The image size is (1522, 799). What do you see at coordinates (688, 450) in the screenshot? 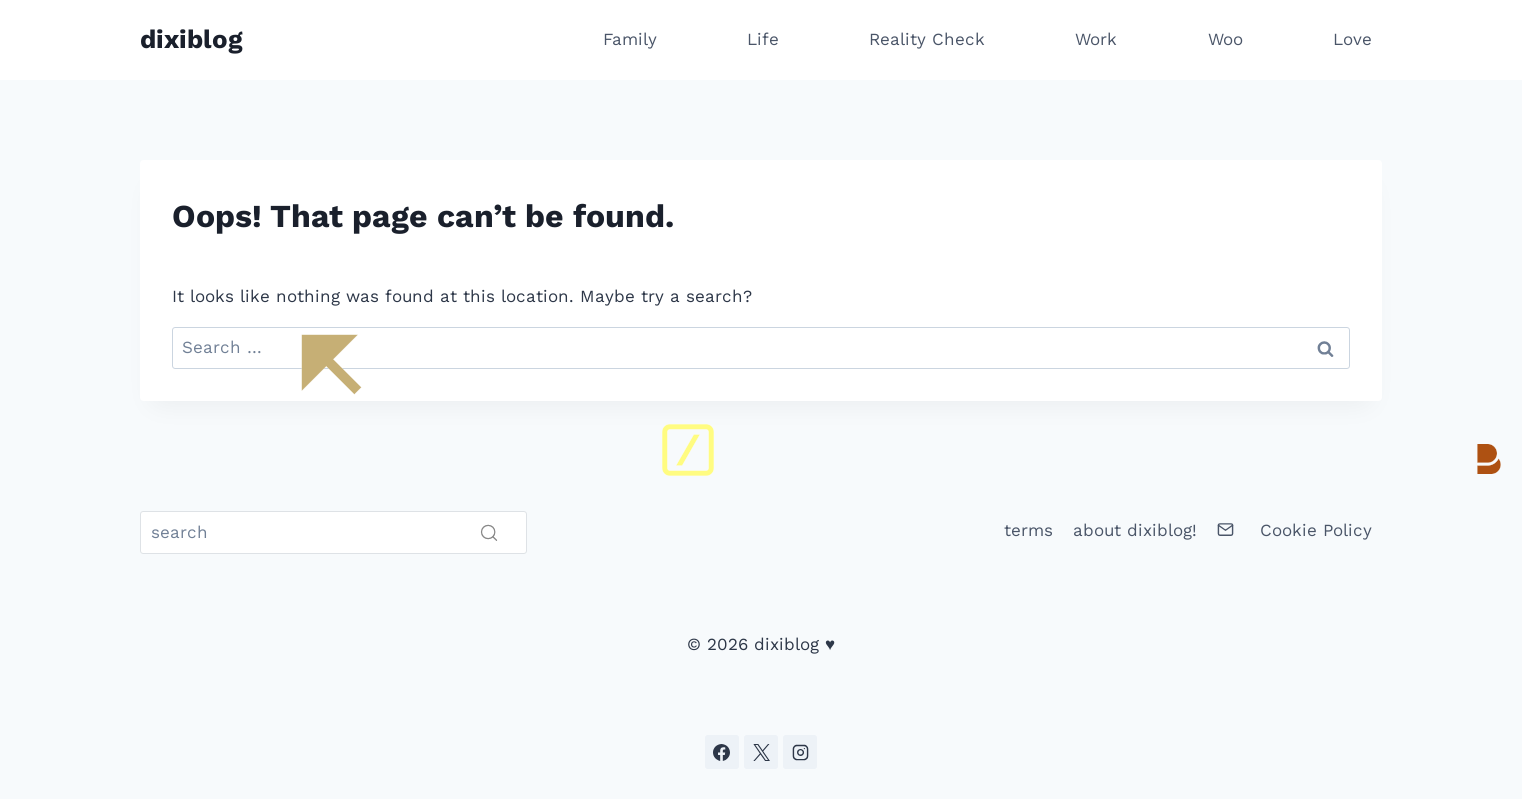
I see `access slash commands menu` at bounding box center [688, 450].